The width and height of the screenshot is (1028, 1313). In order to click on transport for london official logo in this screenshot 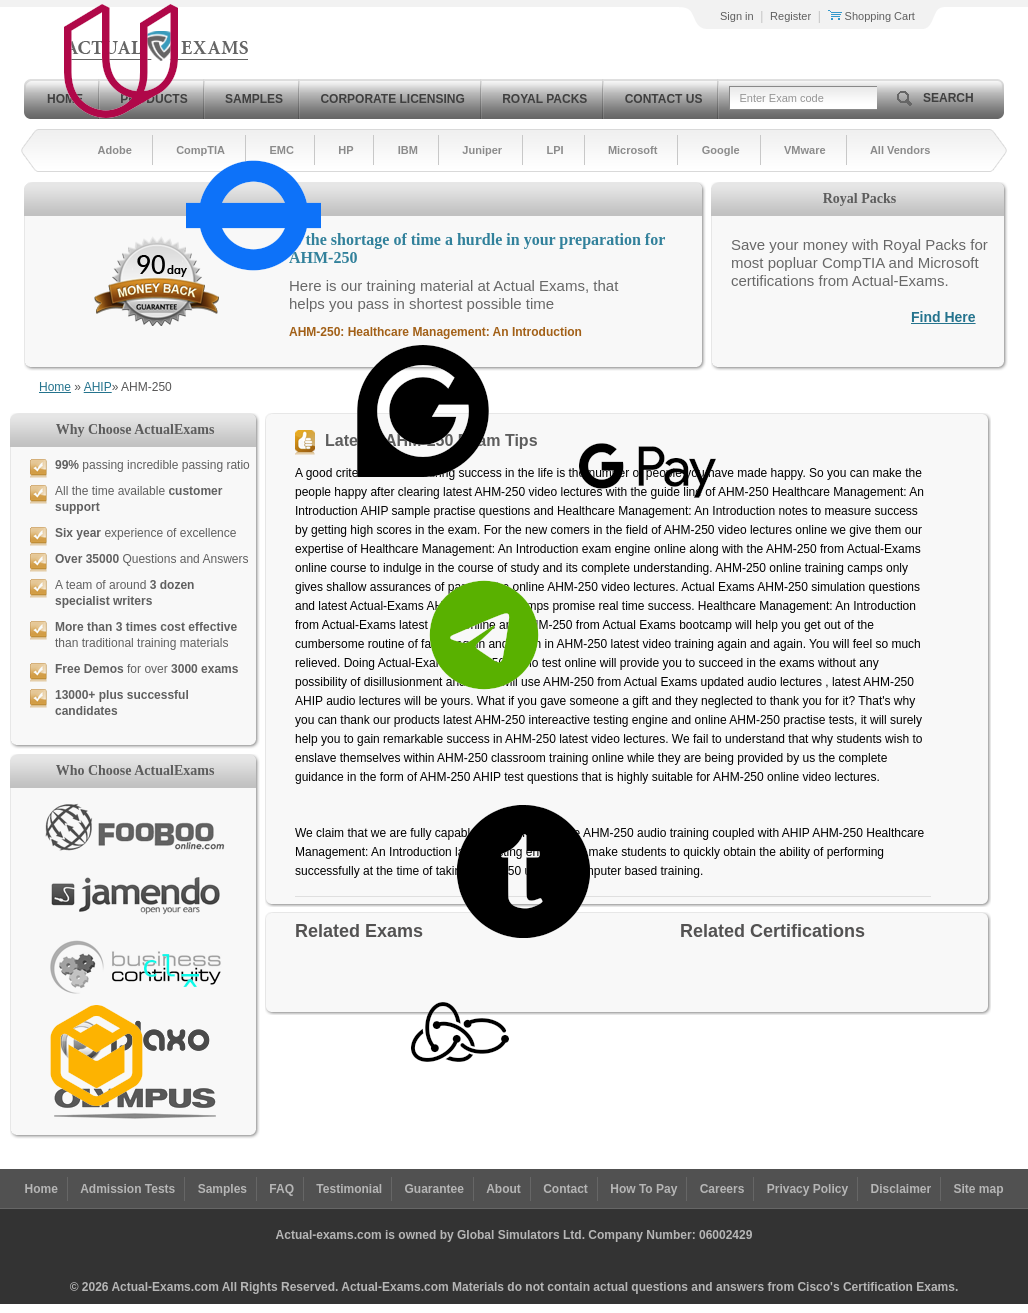, I will do `click(253, 215)`.